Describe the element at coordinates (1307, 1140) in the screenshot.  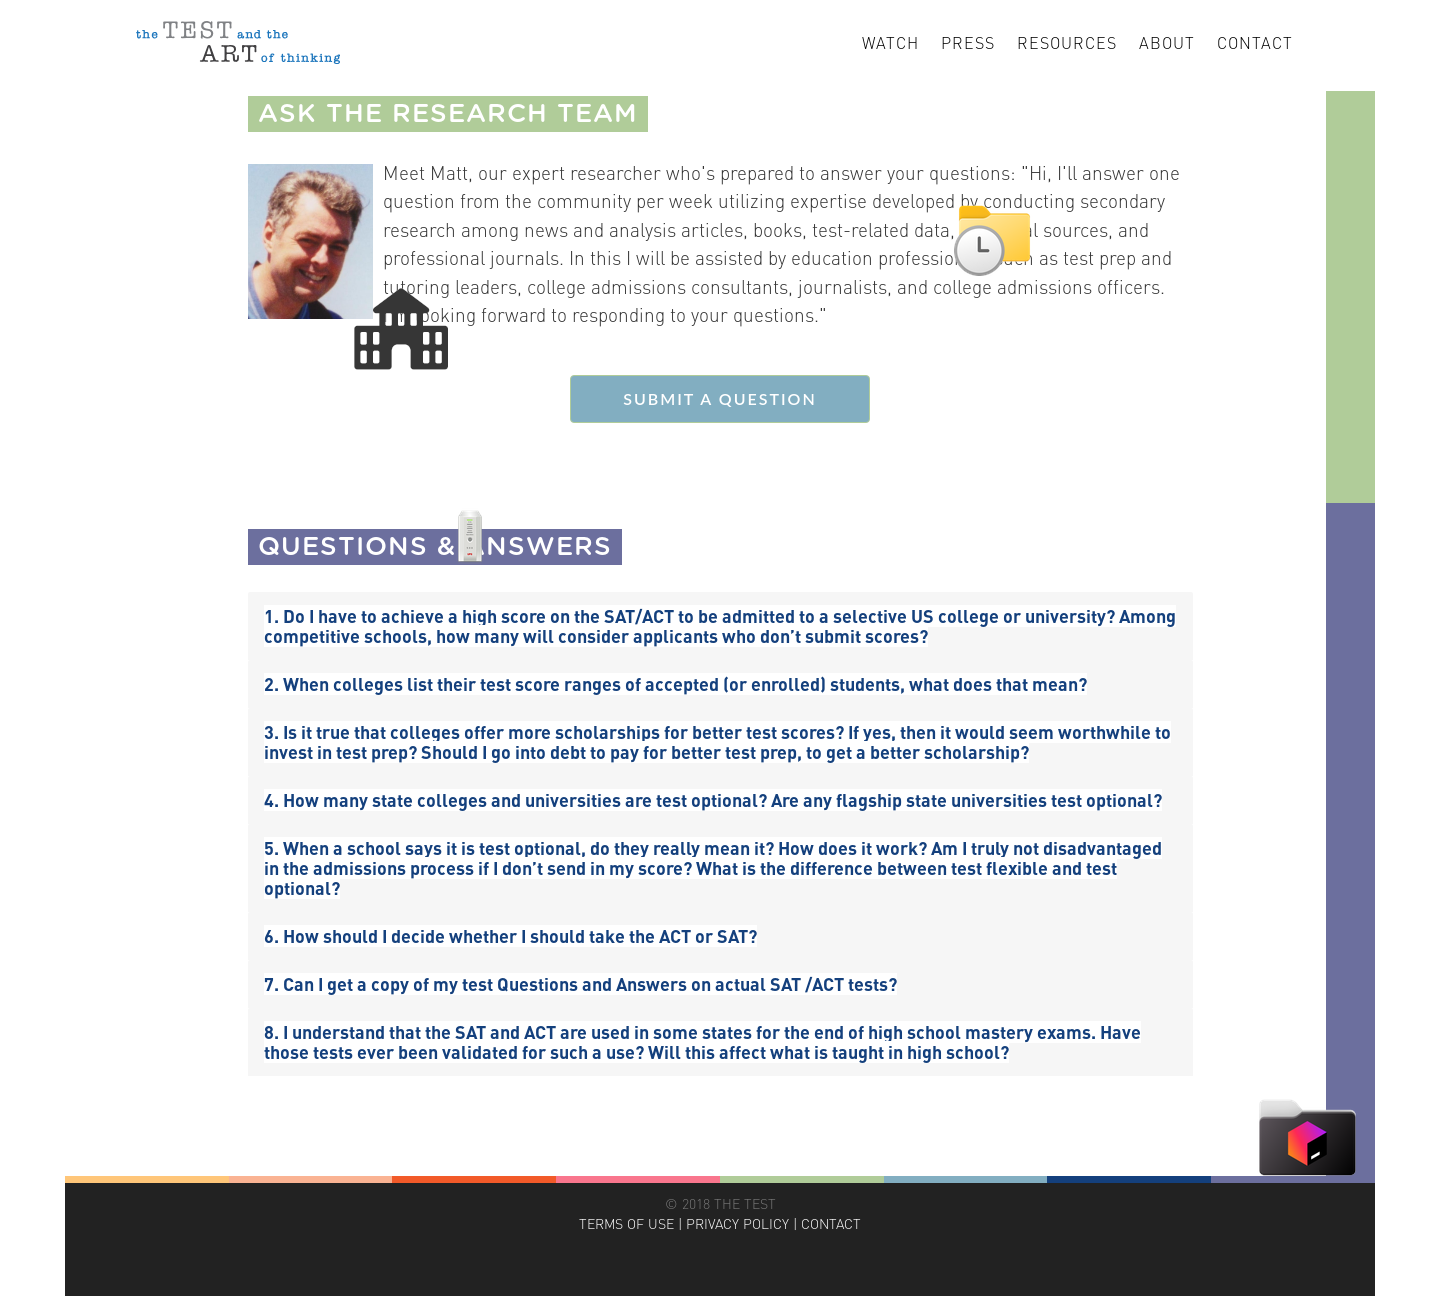
I see `open folder containing JetBrains Toolbox projects` at that location.